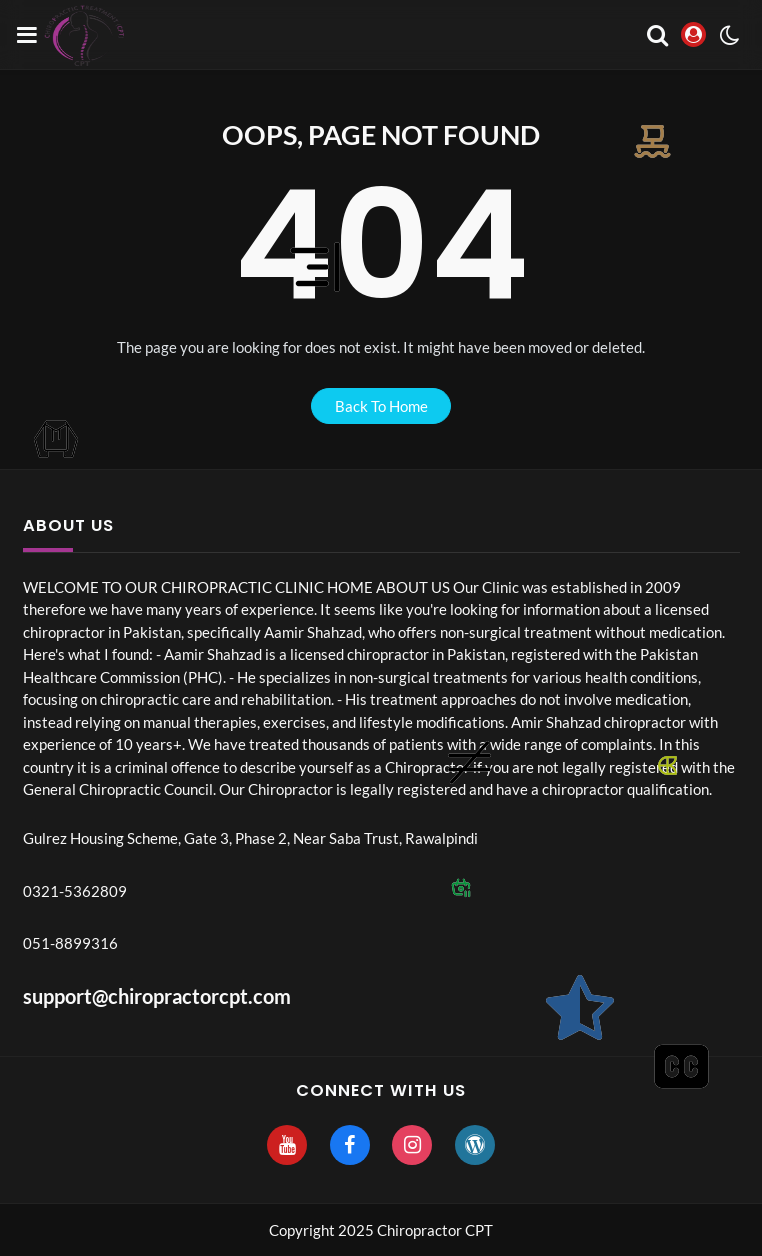 This screenshot has width=762, height=1256. I want to click on indicates a partial or half-star rating, so click(580, 1009).